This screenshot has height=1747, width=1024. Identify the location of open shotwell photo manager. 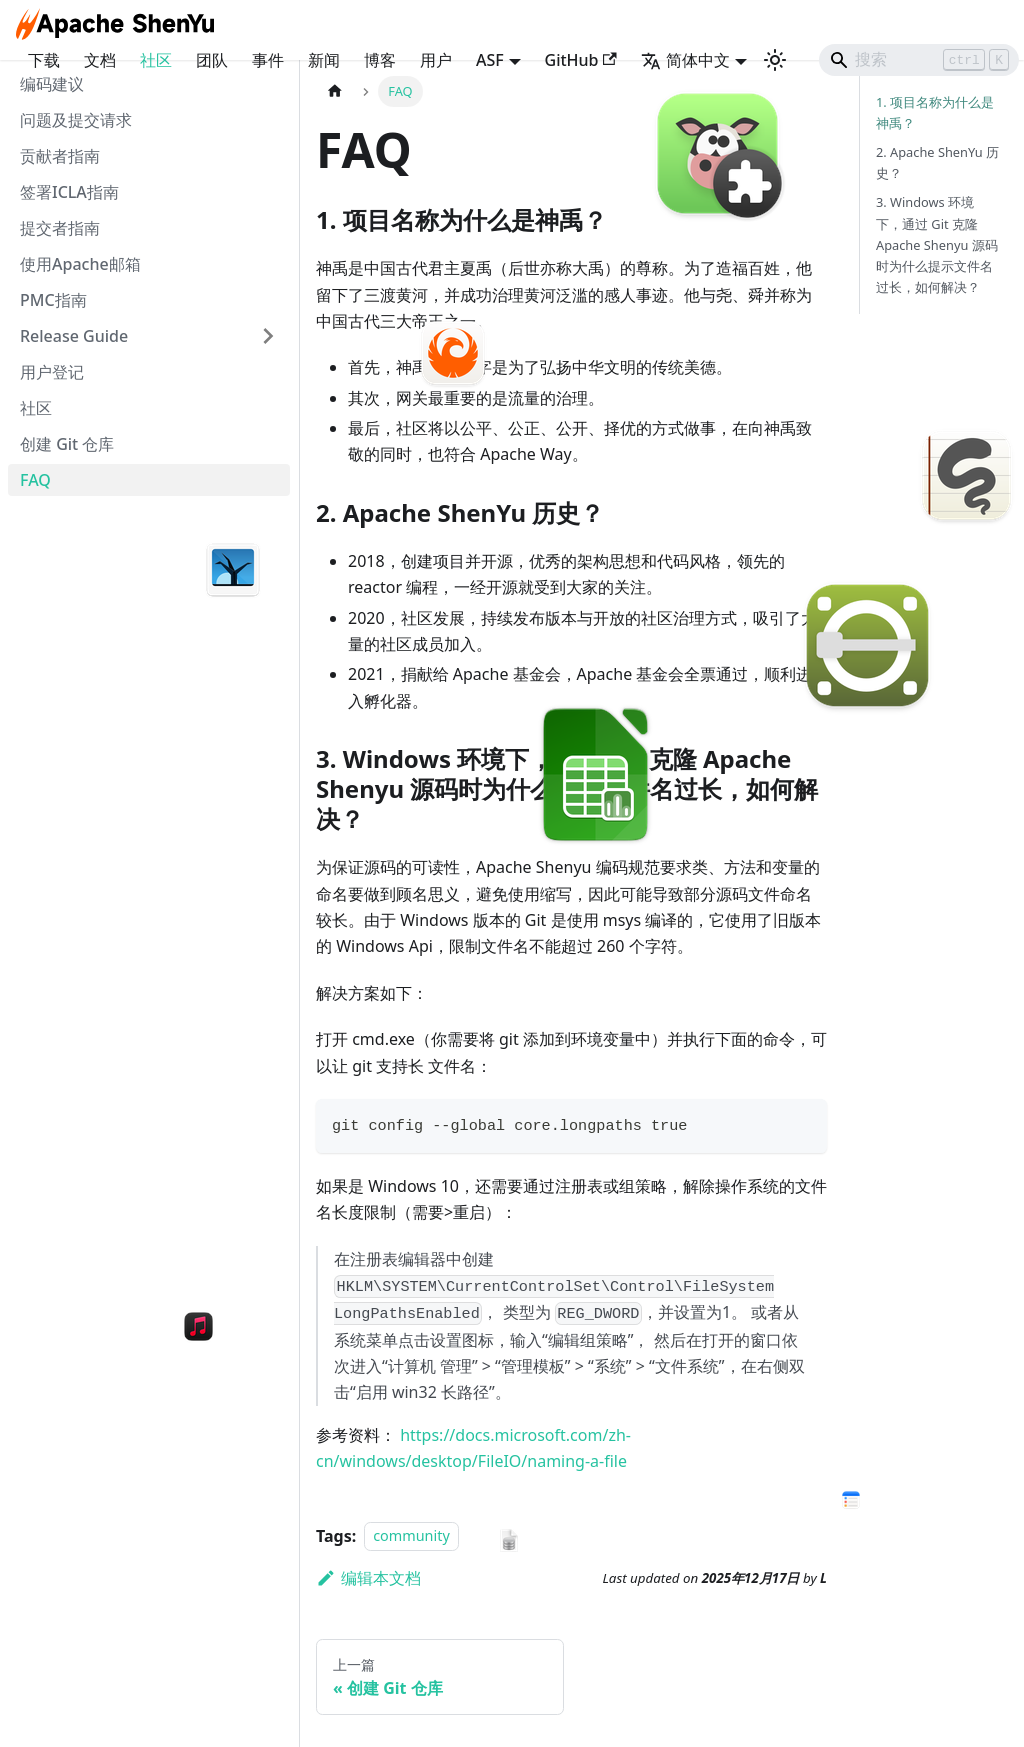
(233, 570).